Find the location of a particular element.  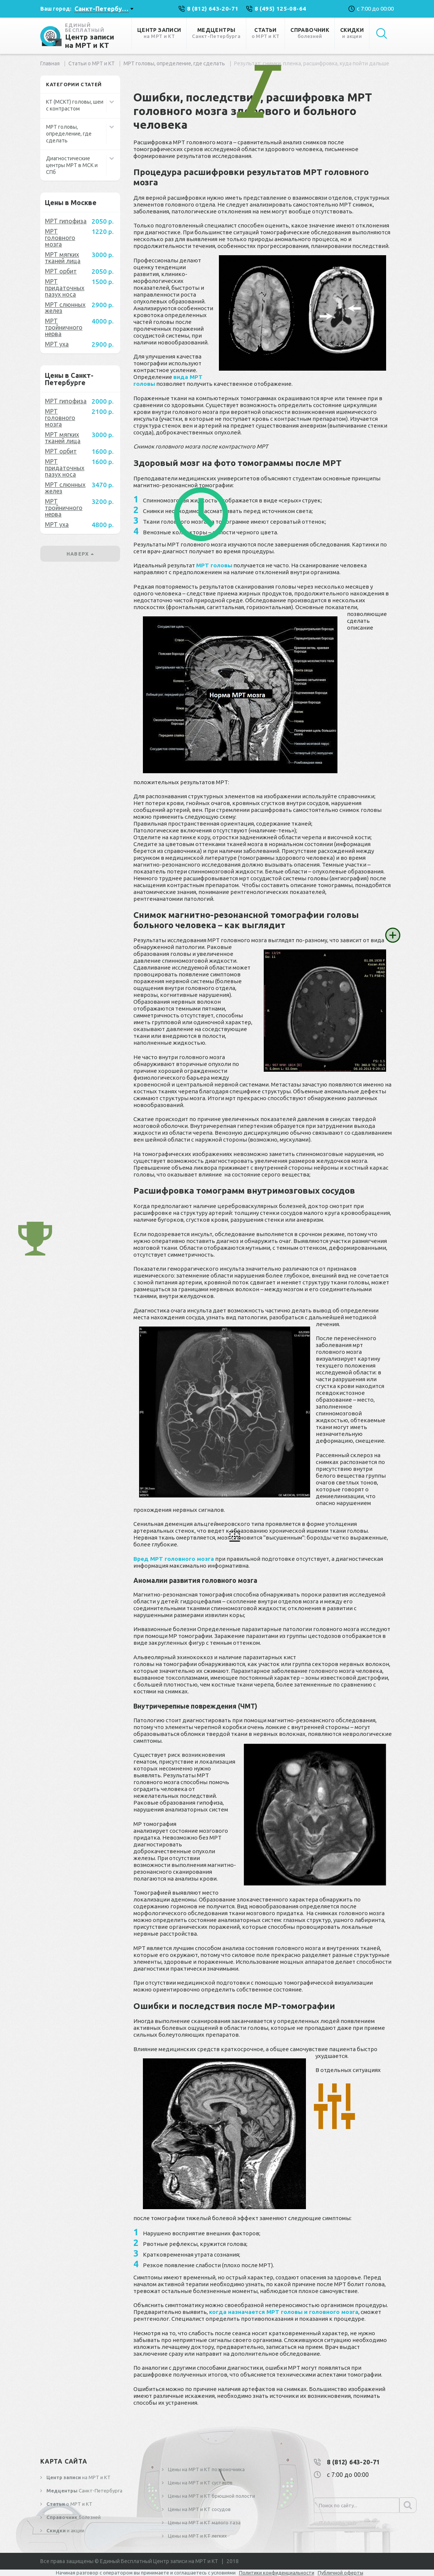

apply bottom border to selected cells is located at coordinates (234, 1536).